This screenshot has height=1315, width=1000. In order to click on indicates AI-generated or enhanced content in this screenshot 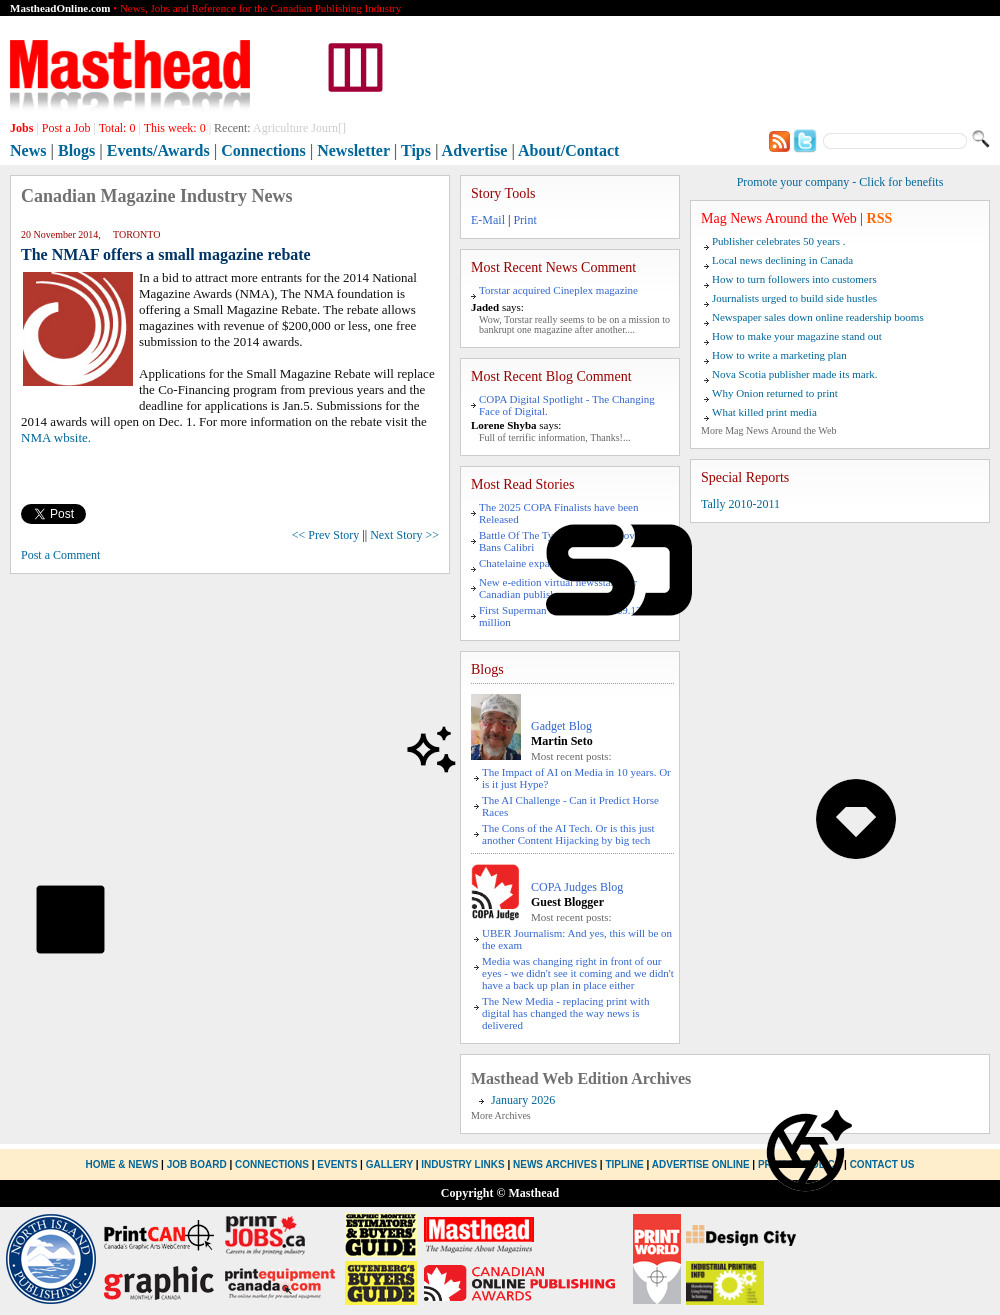, I will do `click(432, 749)`.